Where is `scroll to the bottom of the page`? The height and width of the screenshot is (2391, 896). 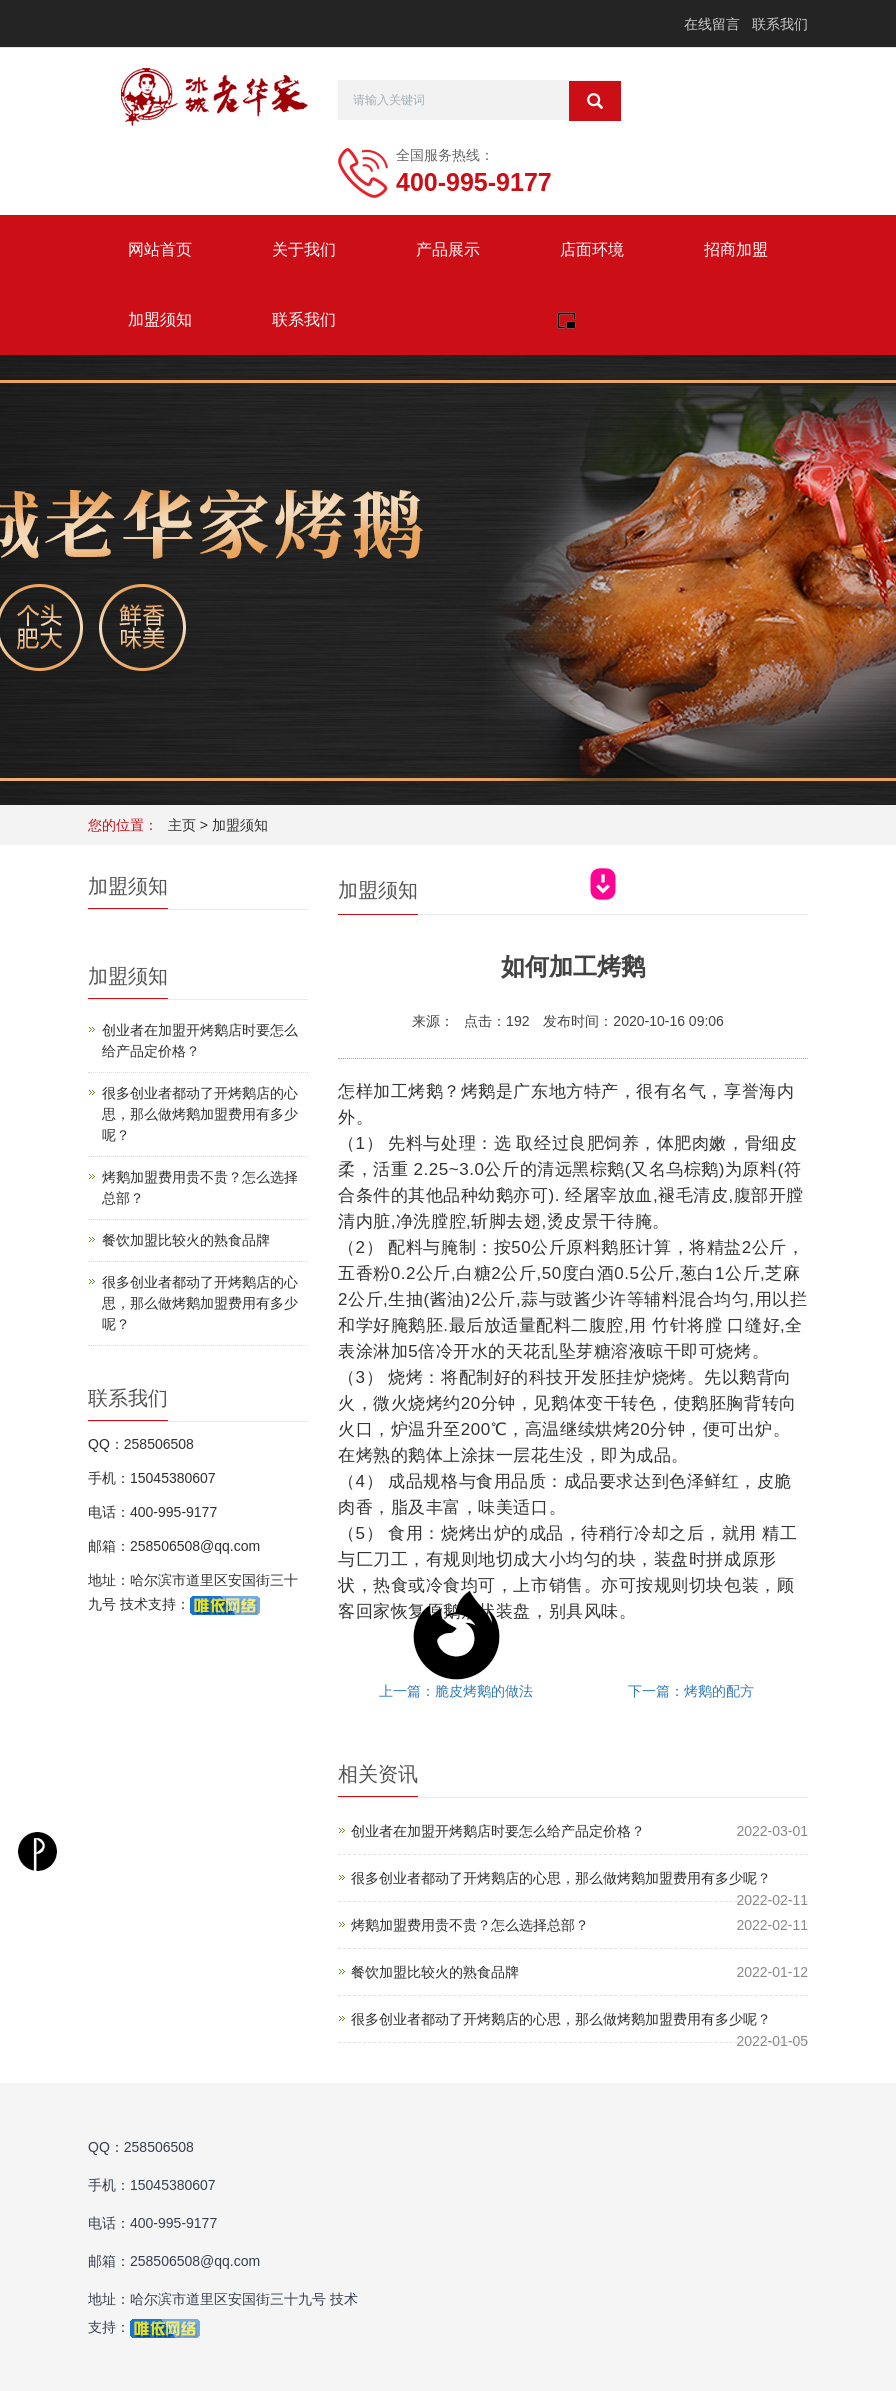
scroll to the bottom of the page is located at coordinates (603, 884).